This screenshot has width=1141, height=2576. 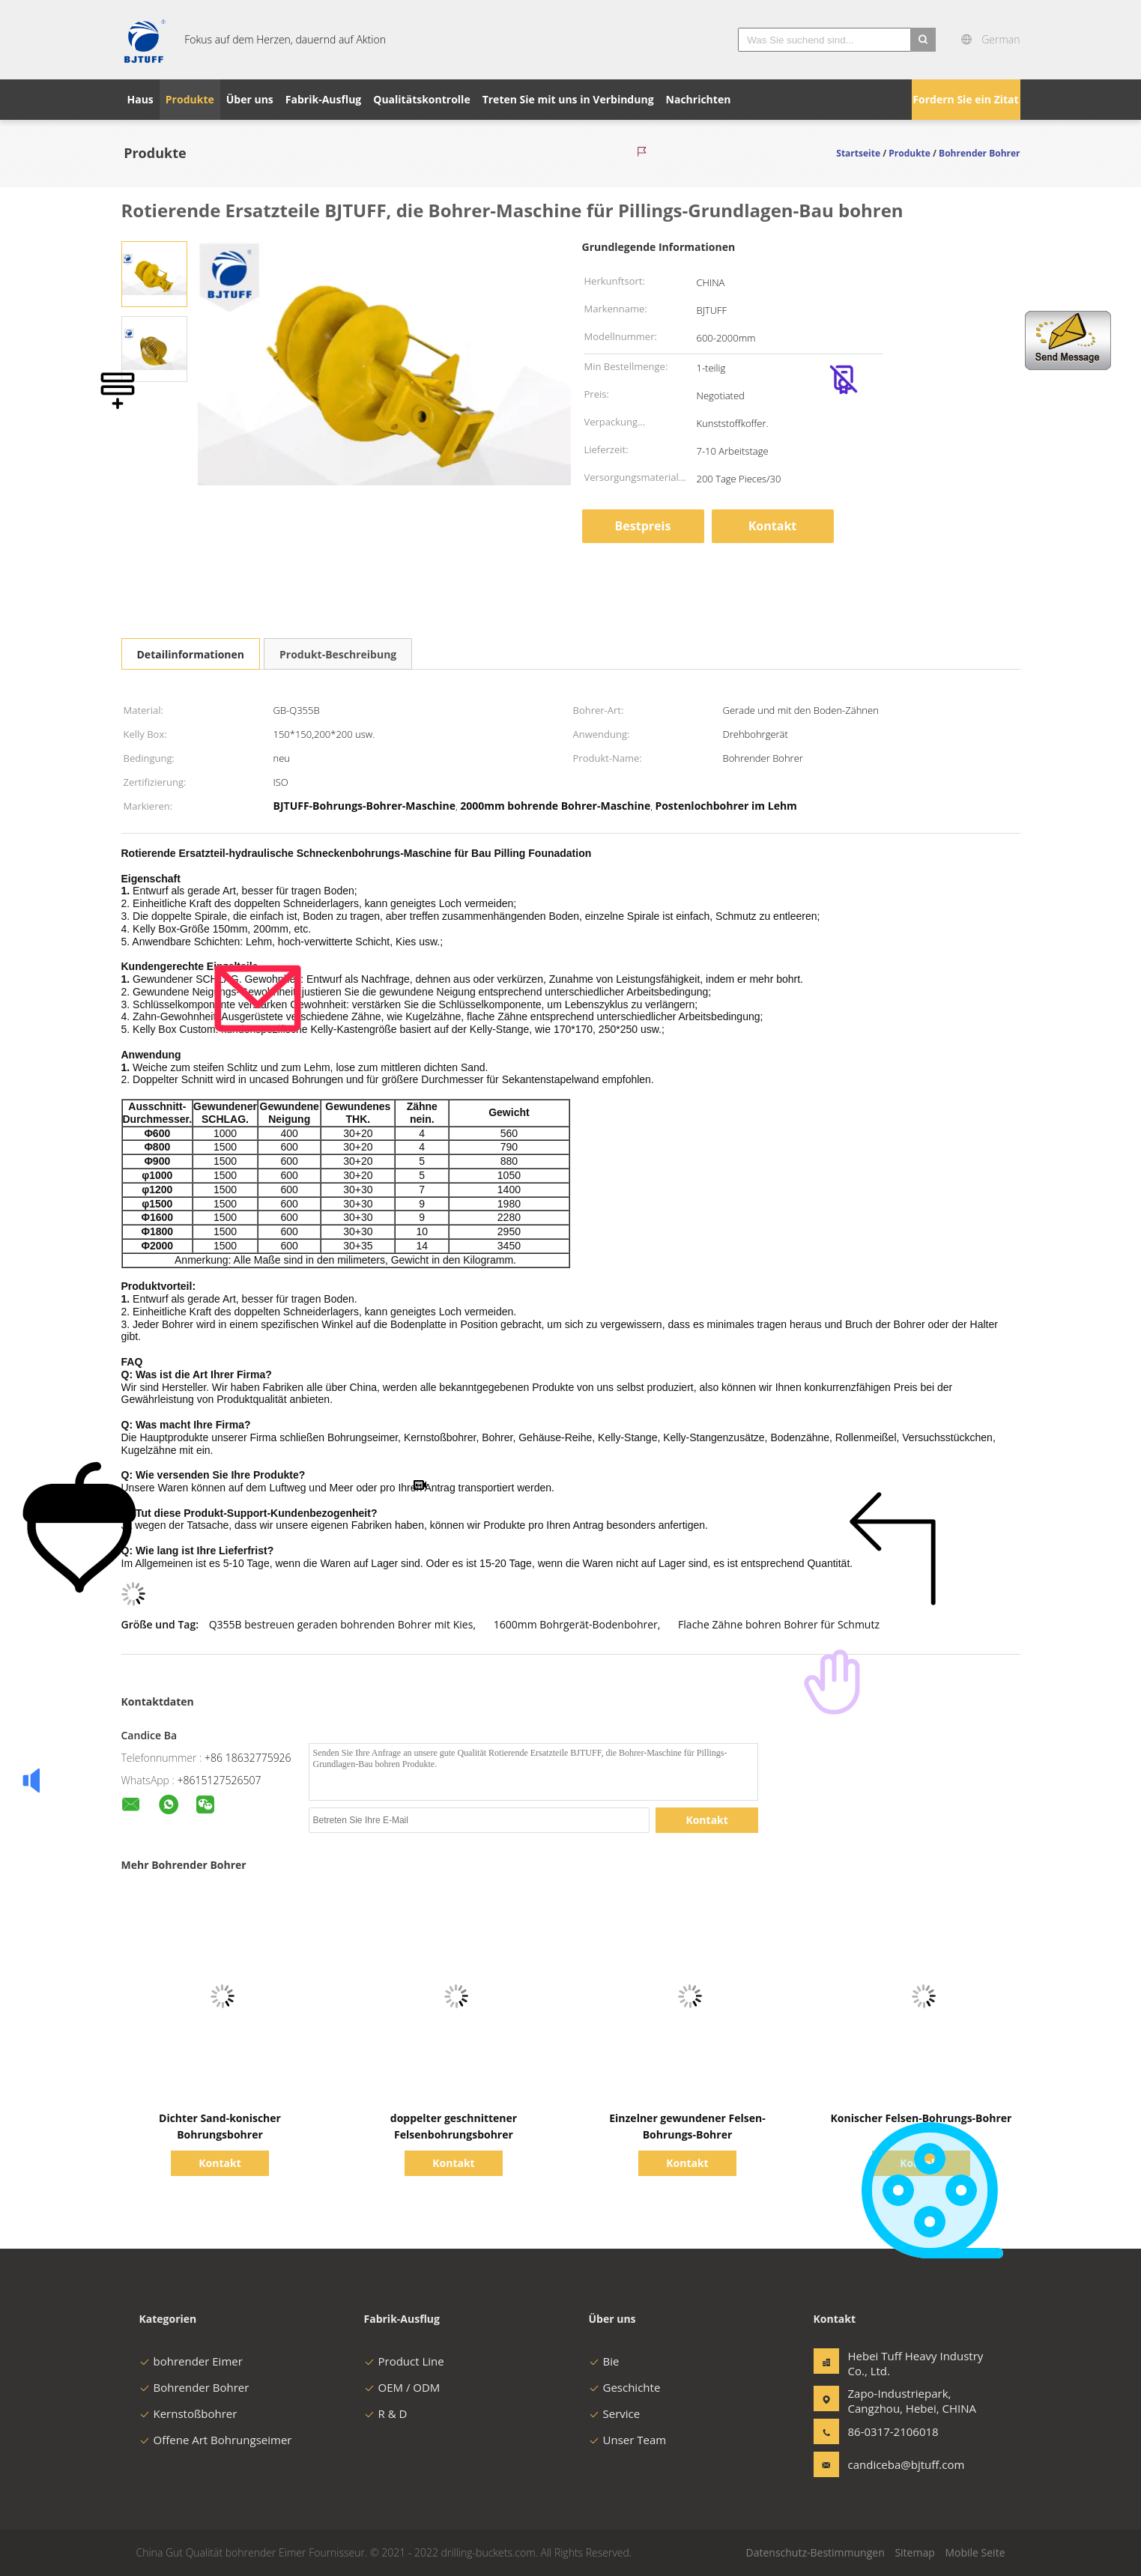 I want to click on certificate or credential unavailable, so click(x=844, y=379).